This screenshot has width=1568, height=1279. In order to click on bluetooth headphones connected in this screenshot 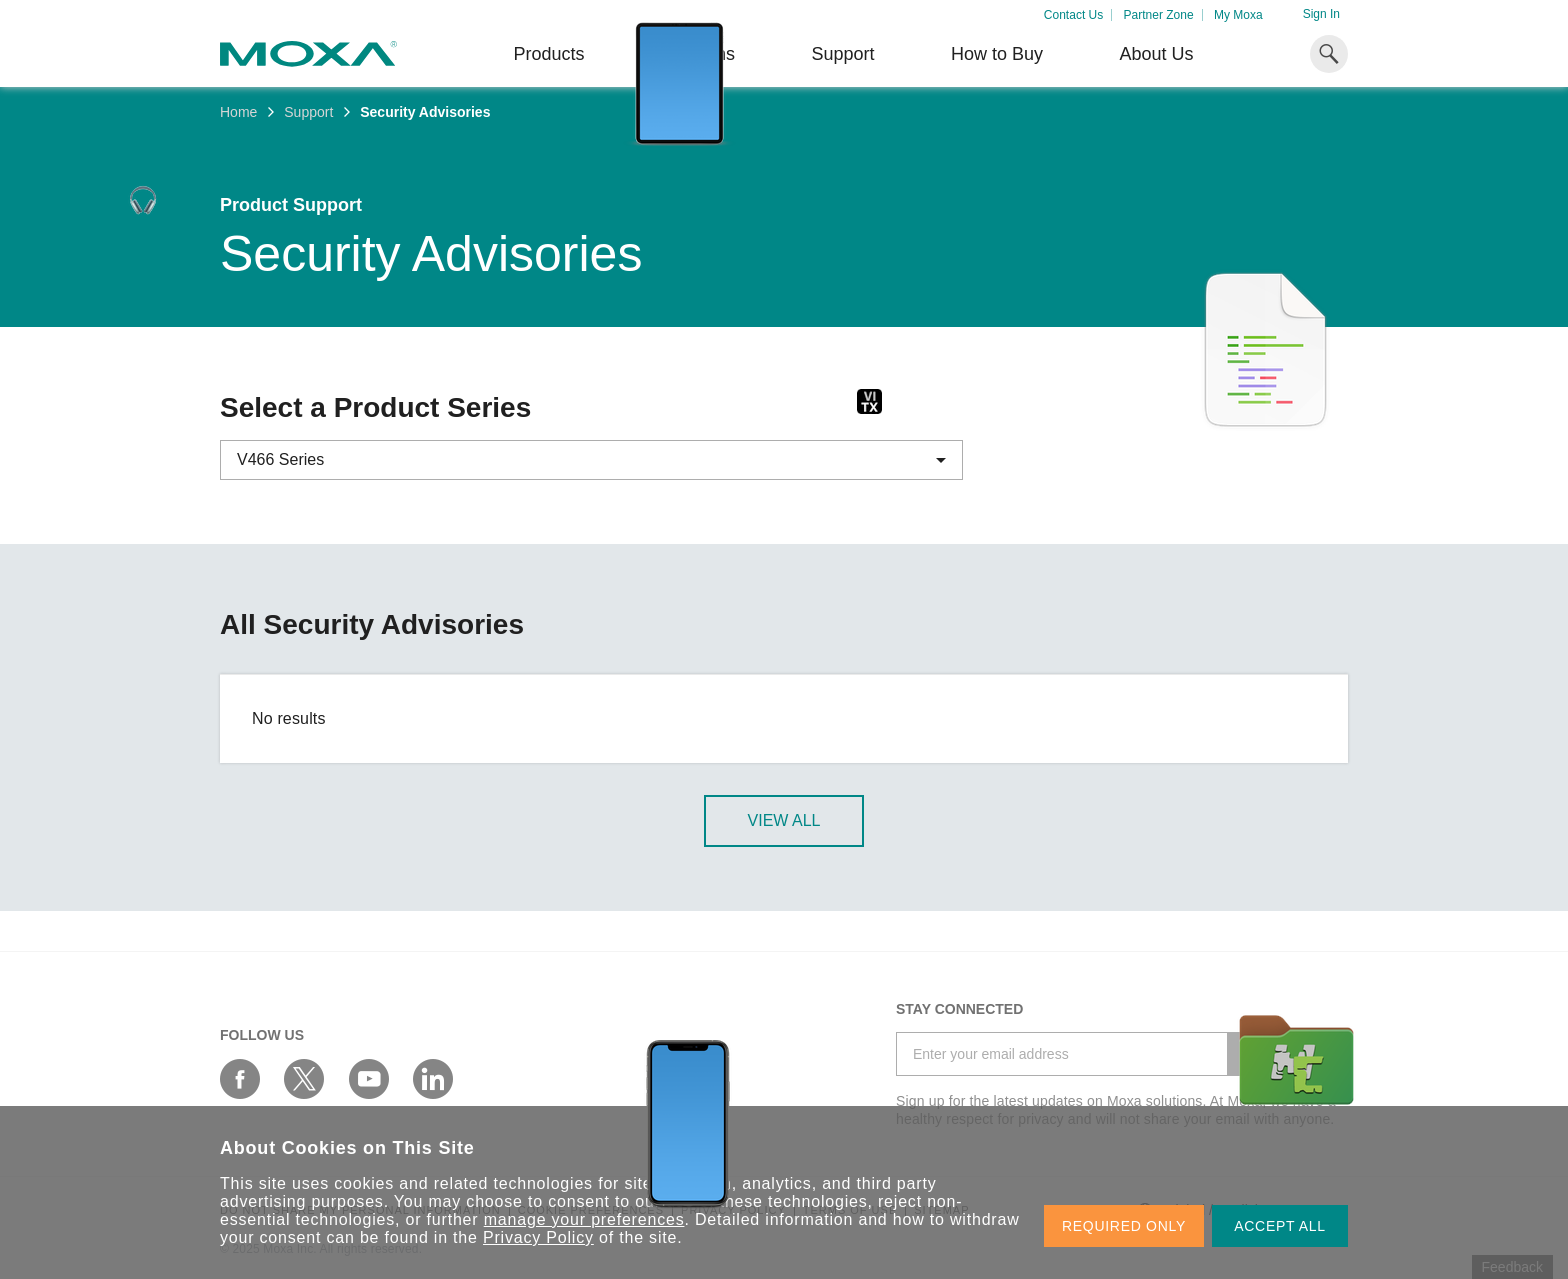, I will do `click(143, 200)`.